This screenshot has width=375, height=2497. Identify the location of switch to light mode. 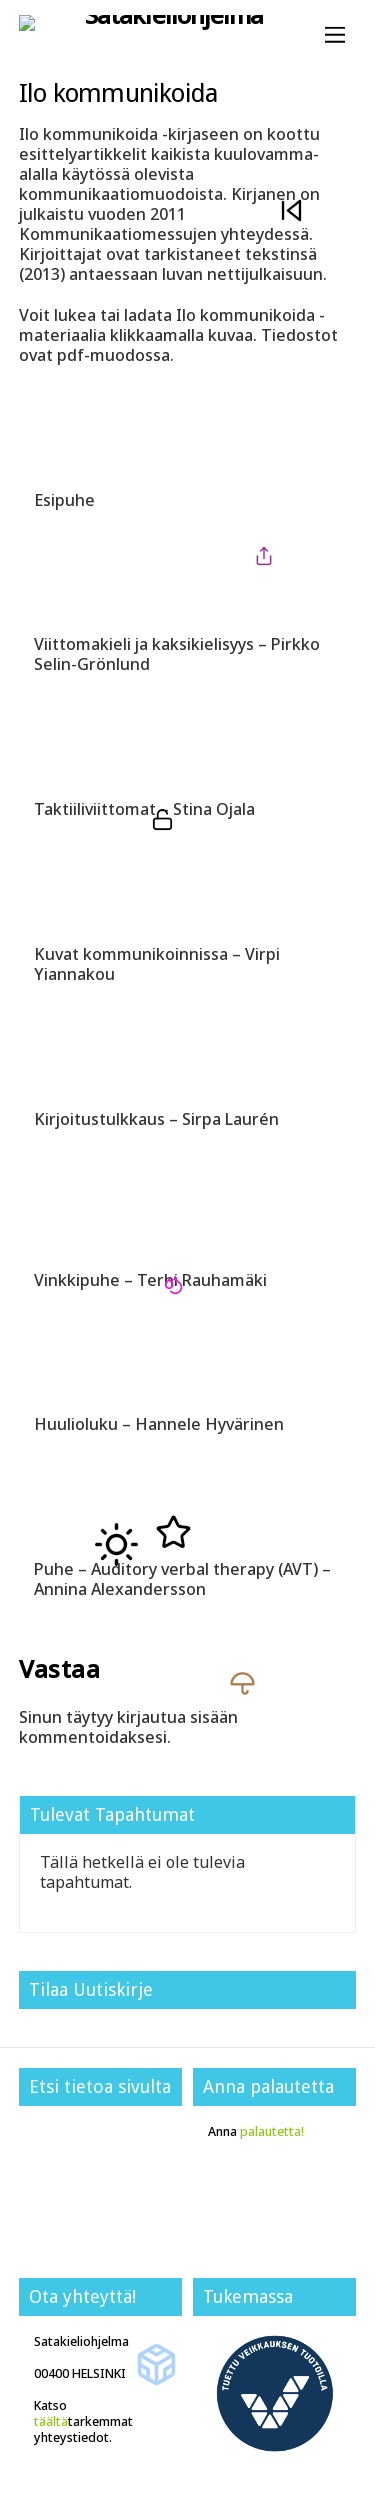
(116, 1544).